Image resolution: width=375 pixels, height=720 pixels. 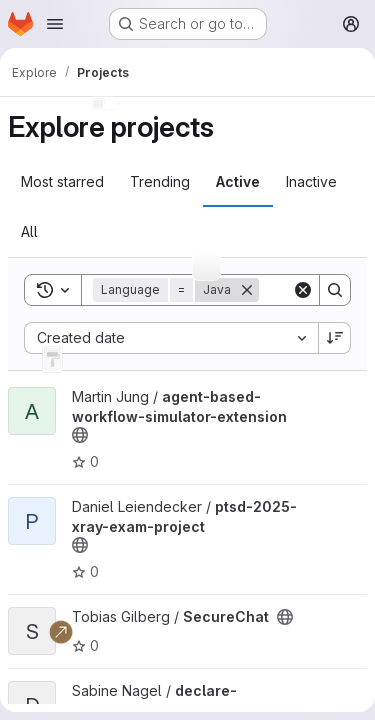 I want to click on a theme or appearance customization file, so click(x=52, y=359).